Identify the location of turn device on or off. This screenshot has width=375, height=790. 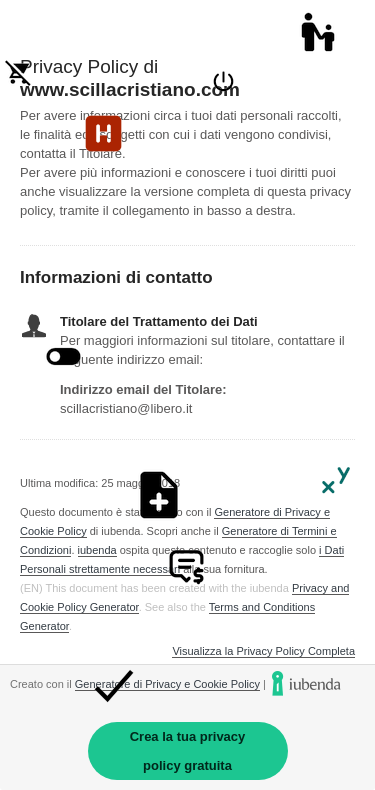
(223, 81).